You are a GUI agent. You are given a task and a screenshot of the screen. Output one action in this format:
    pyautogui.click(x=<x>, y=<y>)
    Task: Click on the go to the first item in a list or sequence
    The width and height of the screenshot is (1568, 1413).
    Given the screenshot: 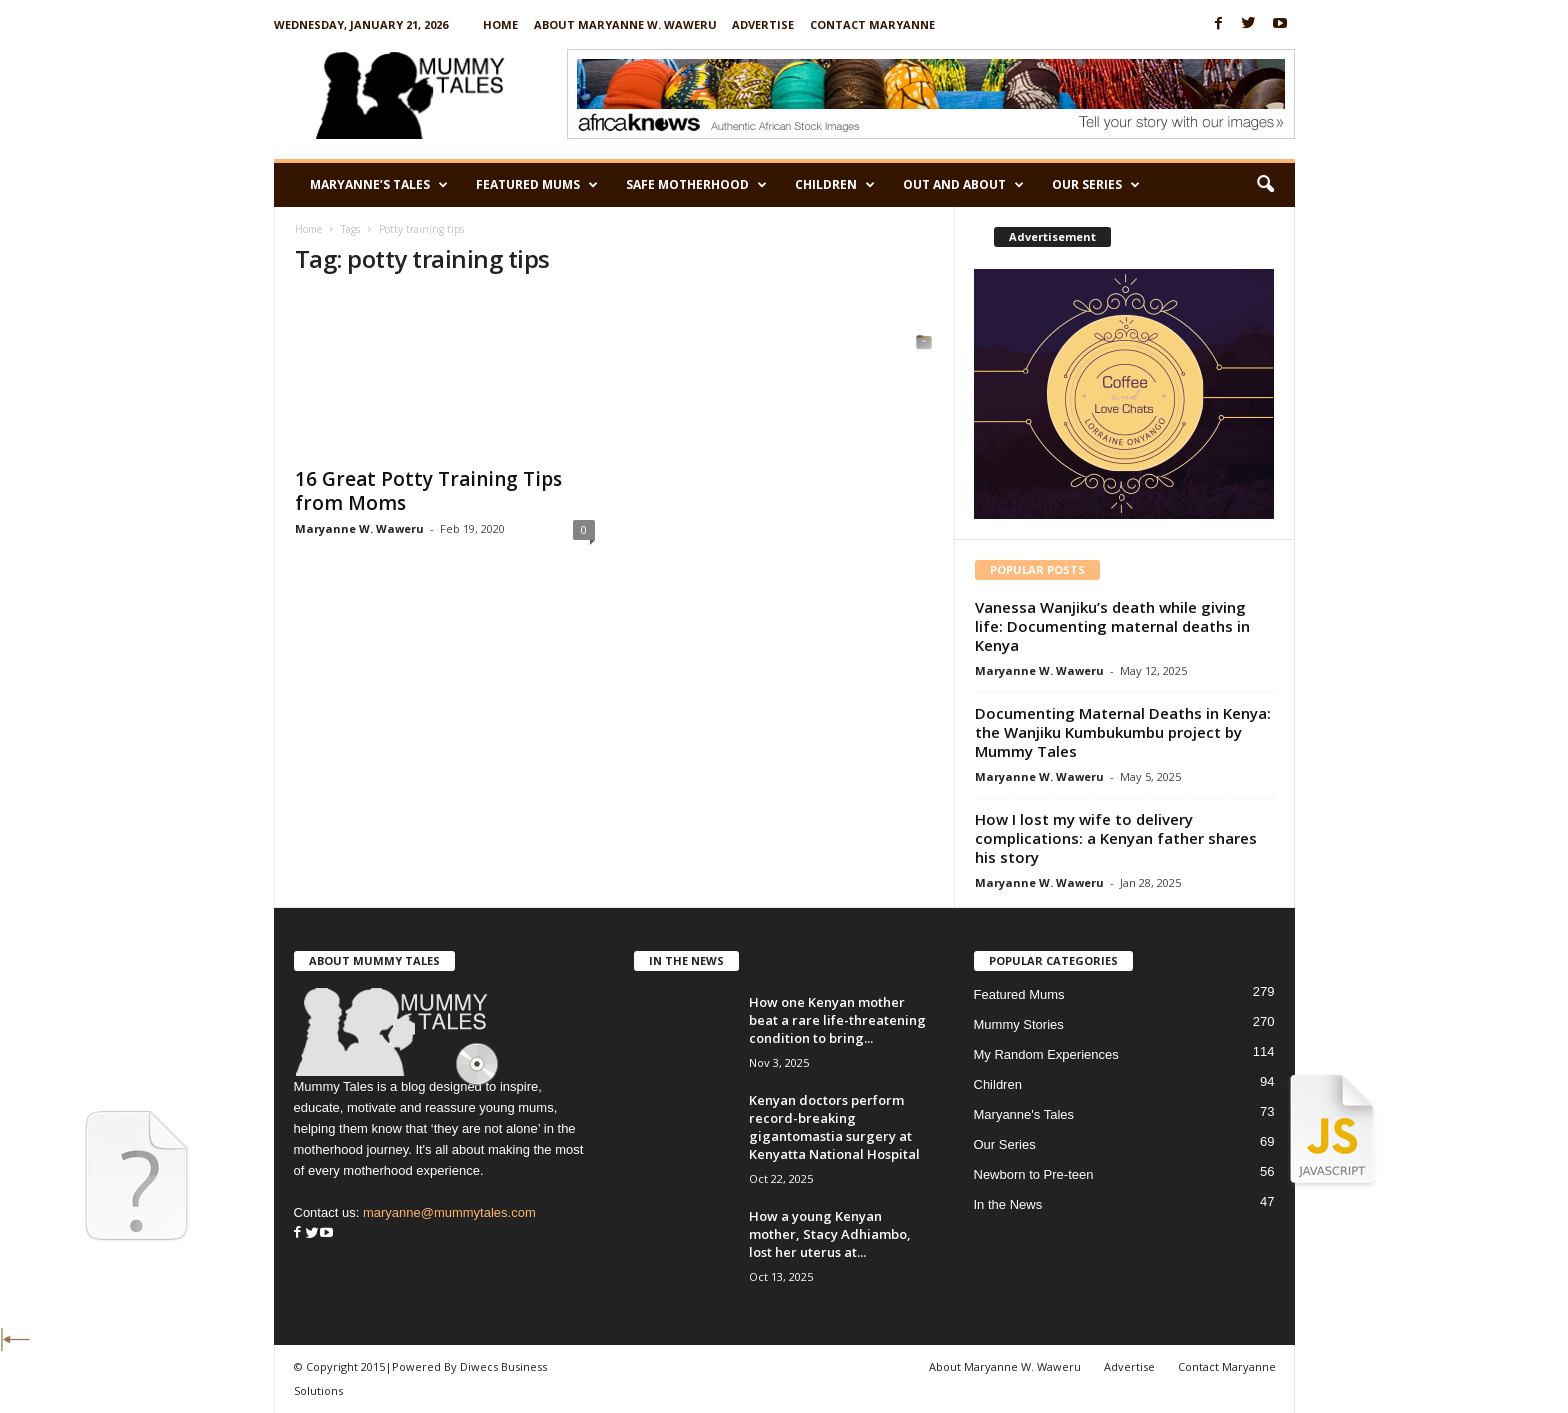 What is the action you would take?
    pyautogui.click(x=15, y=1339)
    